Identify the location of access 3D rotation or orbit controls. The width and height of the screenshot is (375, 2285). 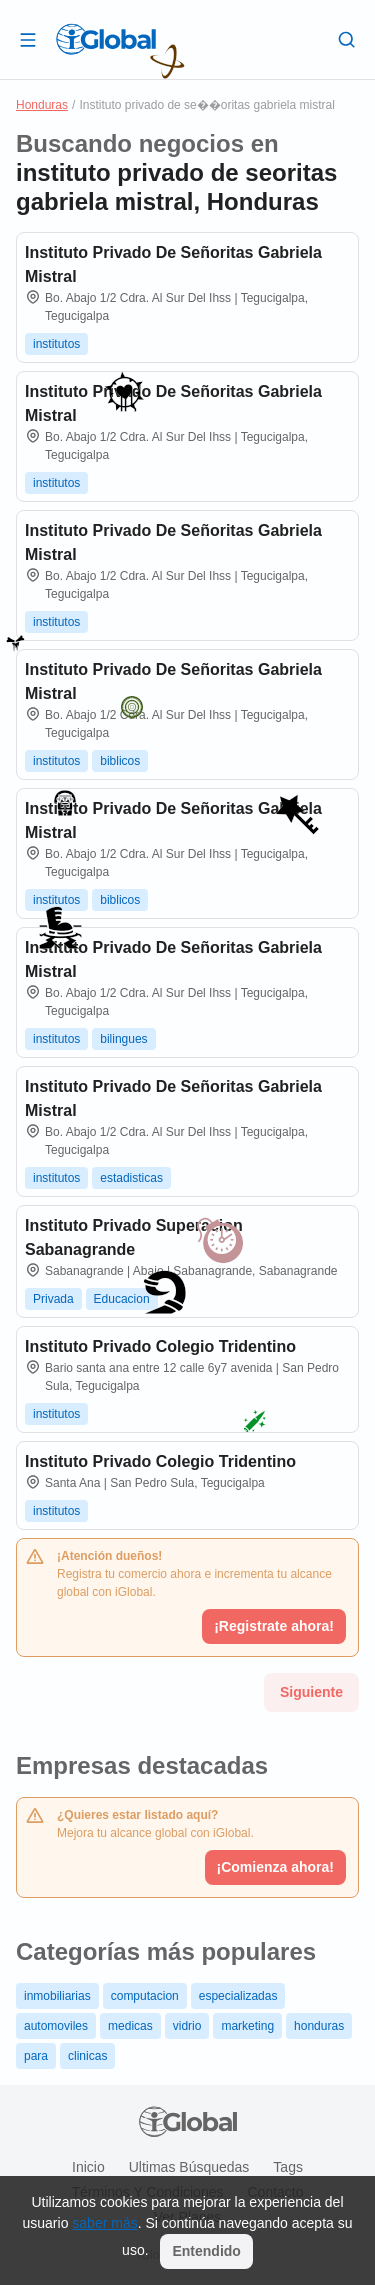
(167, 61).